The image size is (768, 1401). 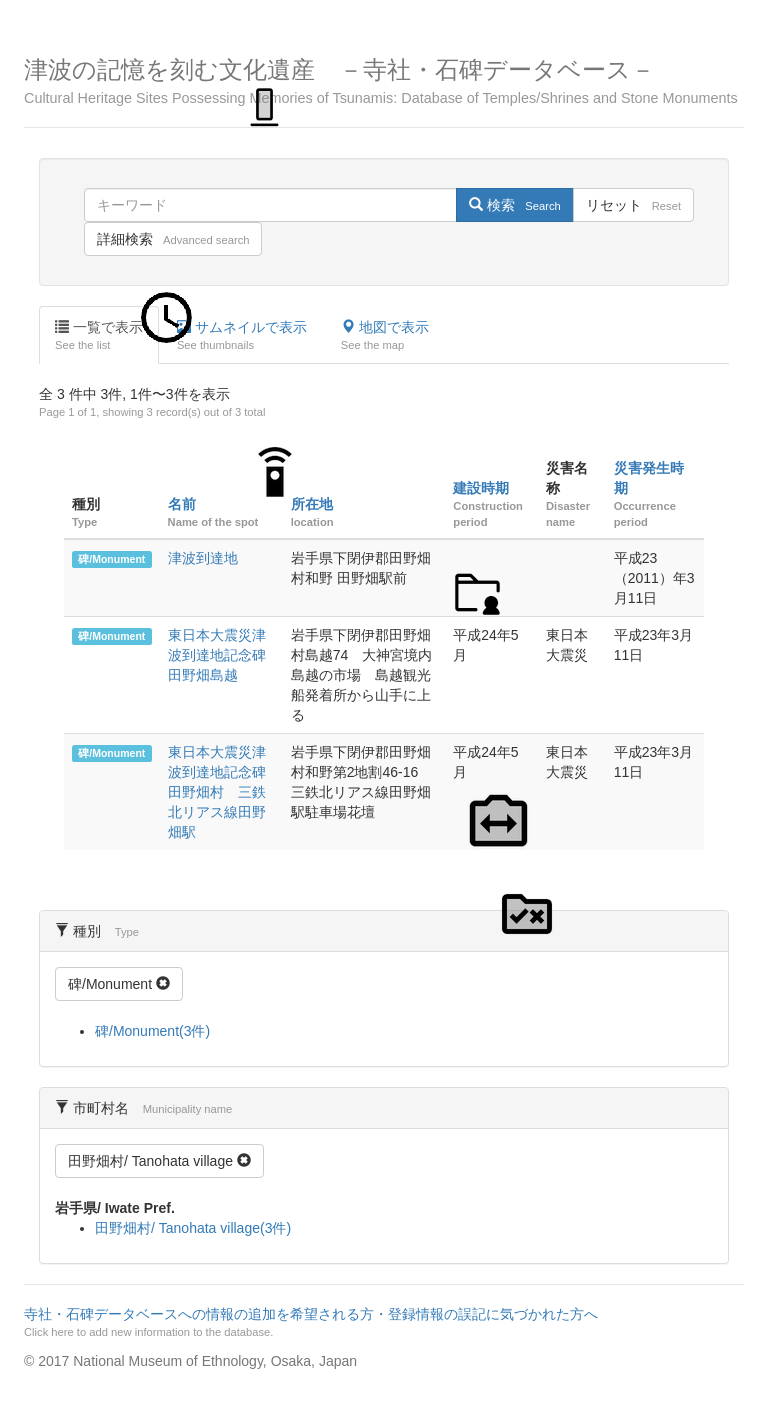 What do you see at coordinates (498, 823) in the screenshot?
I see `switch between front and rear camera` at bounding box center [498, 823].